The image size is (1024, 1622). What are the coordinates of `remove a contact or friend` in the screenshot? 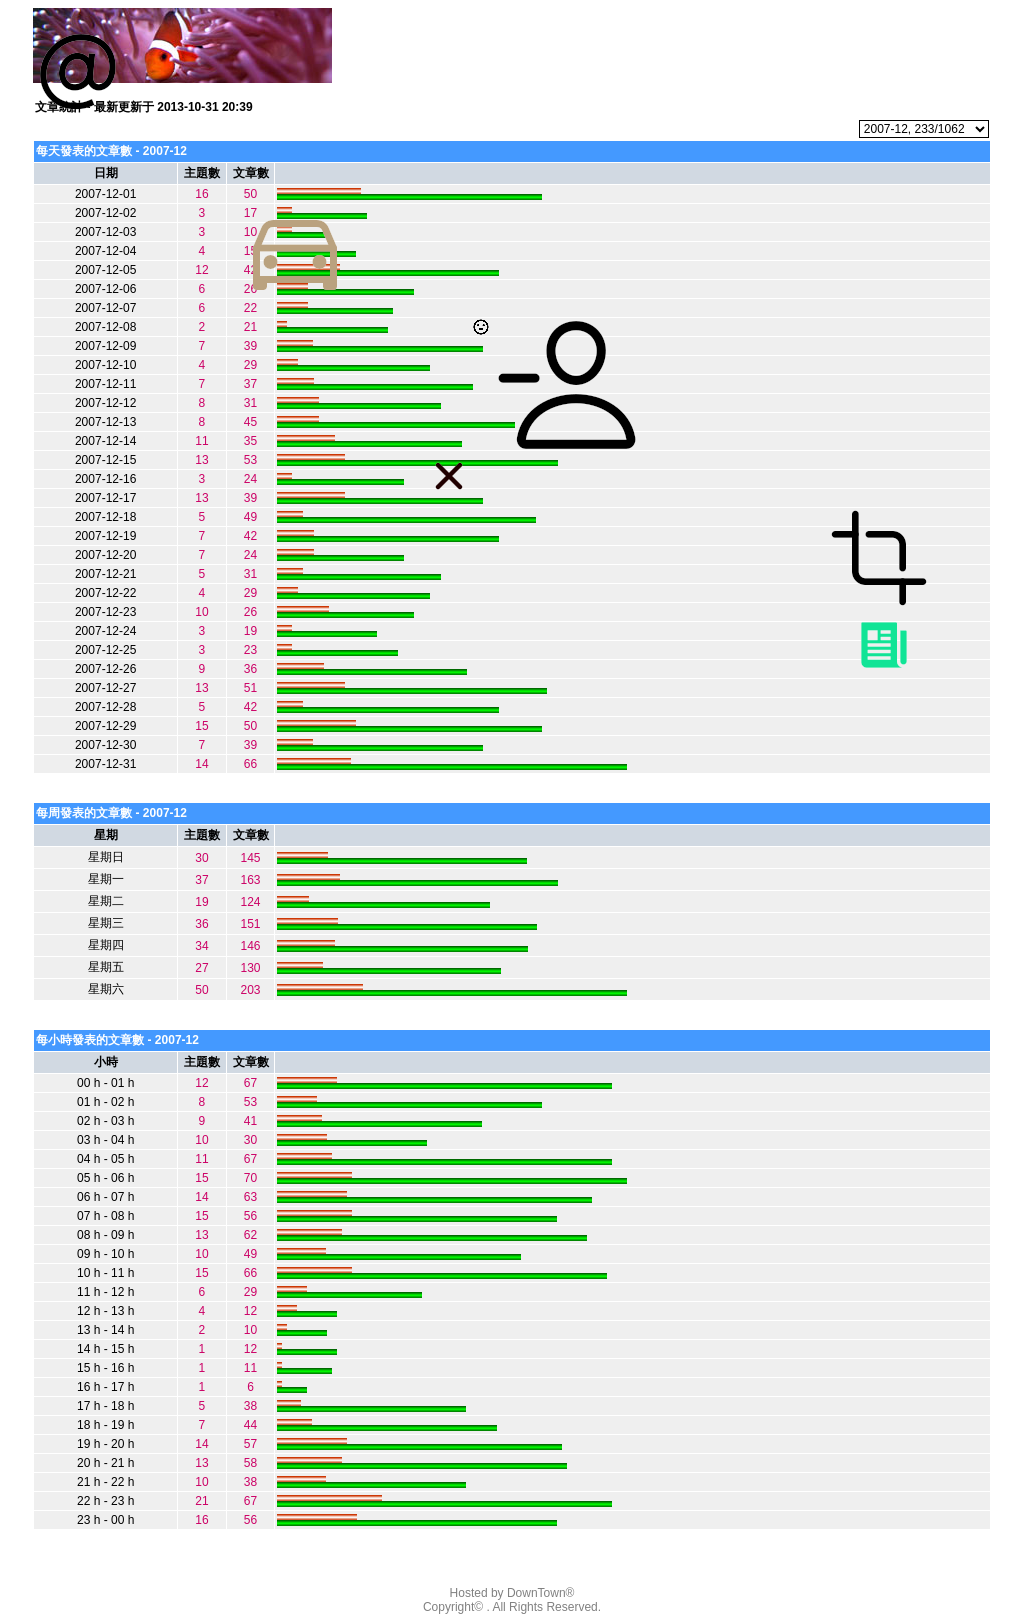 It's located at (567, 385).